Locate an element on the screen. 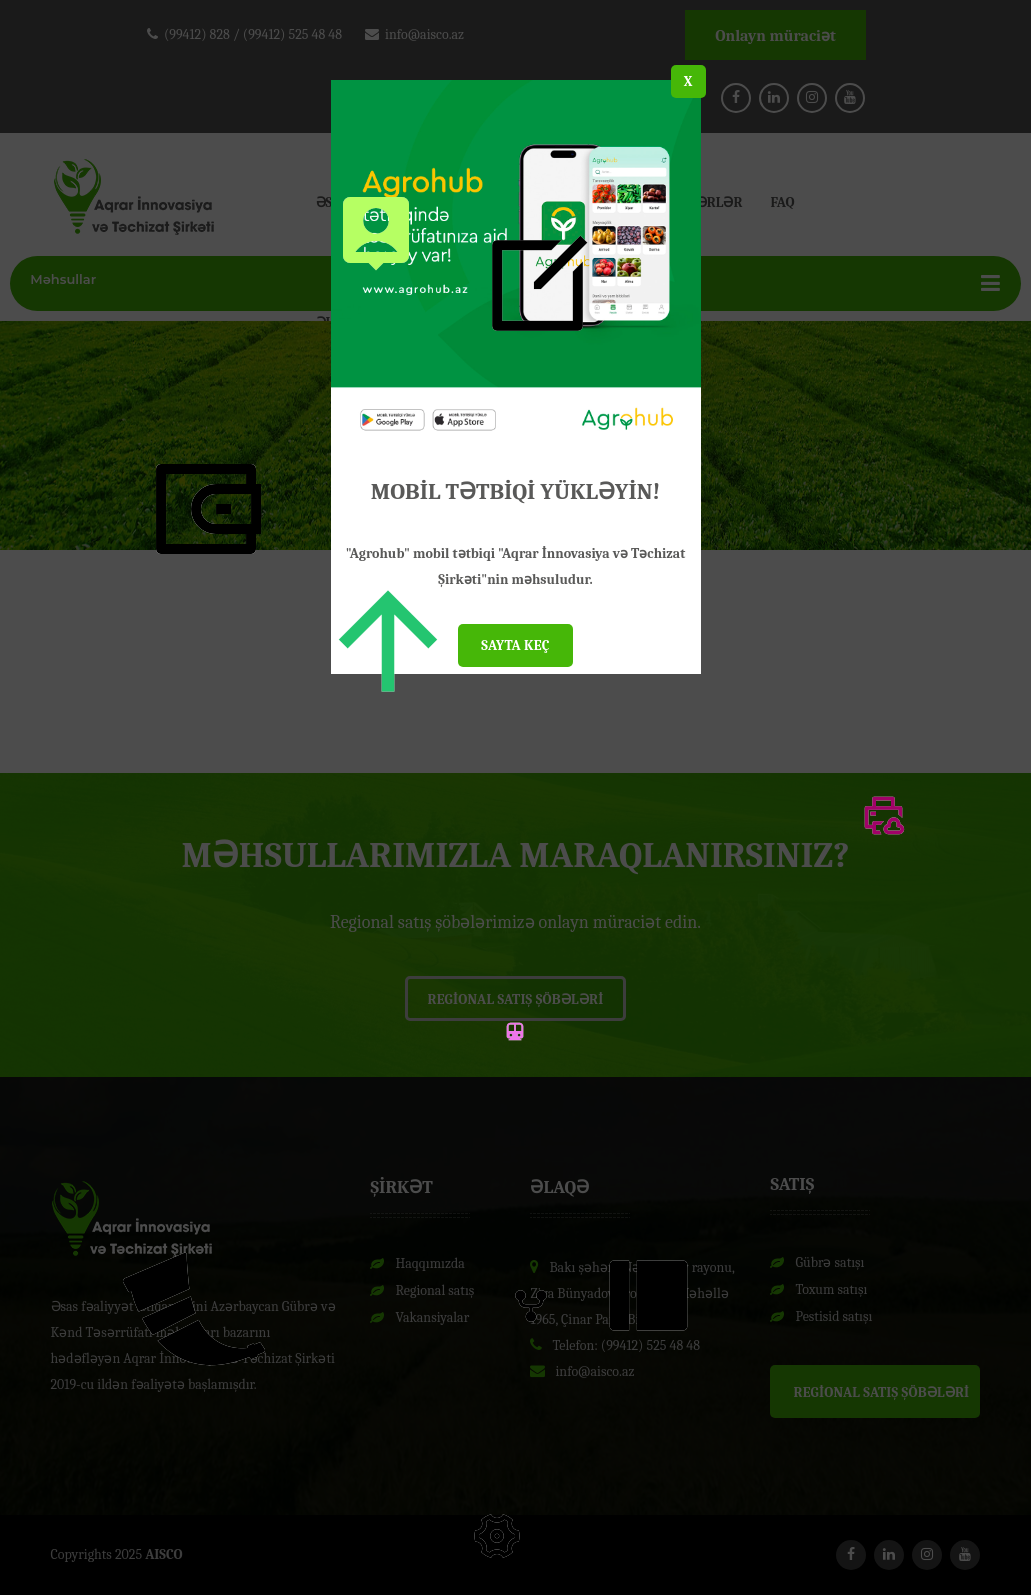  access your wallet or payment methods is located at coordinates (206, 509).